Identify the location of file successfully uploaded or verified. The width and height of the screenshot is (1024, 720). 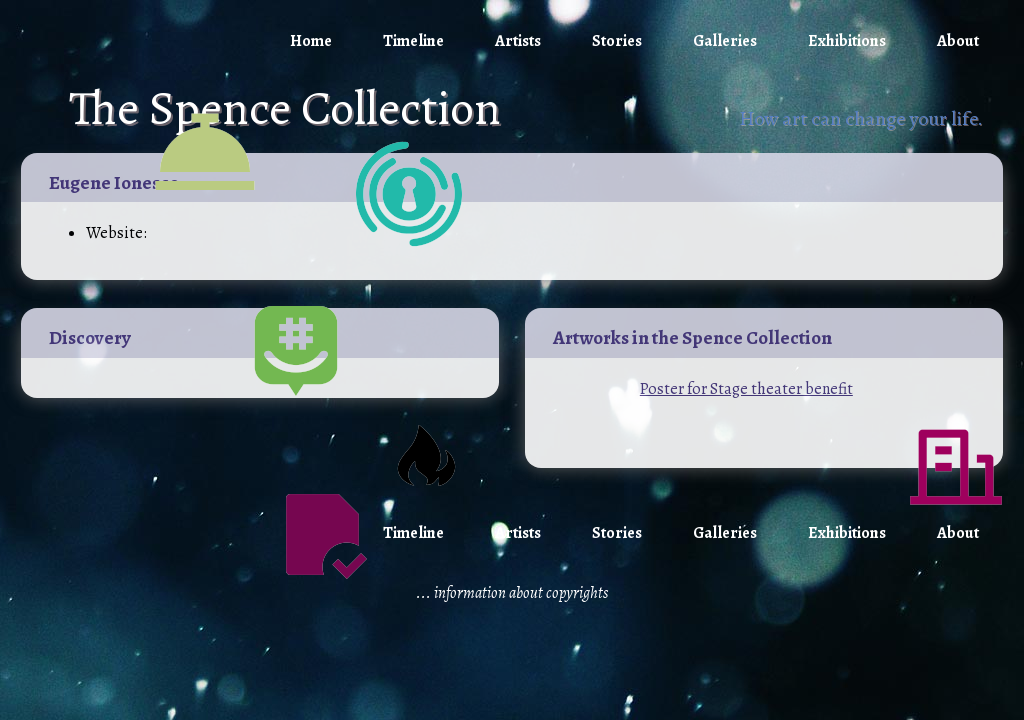
(322, 534).